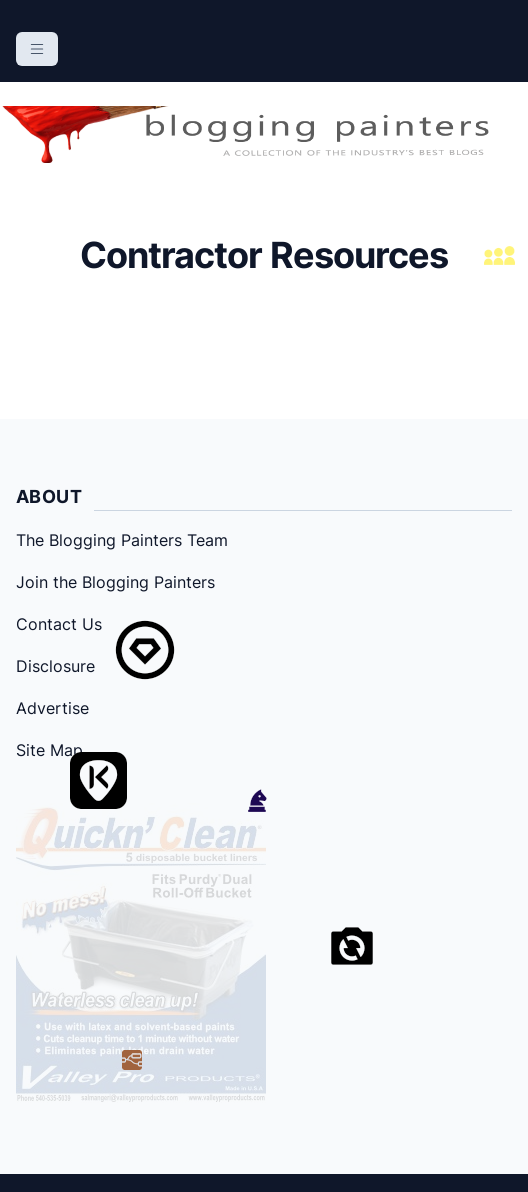 Image resolution: width=528 pixels, height=1192 pixels. What do you see at coordinates (145, 650) in the screenshot?
I see `copper cryptocurrency or token indicator` at bounding box center [145, 650].